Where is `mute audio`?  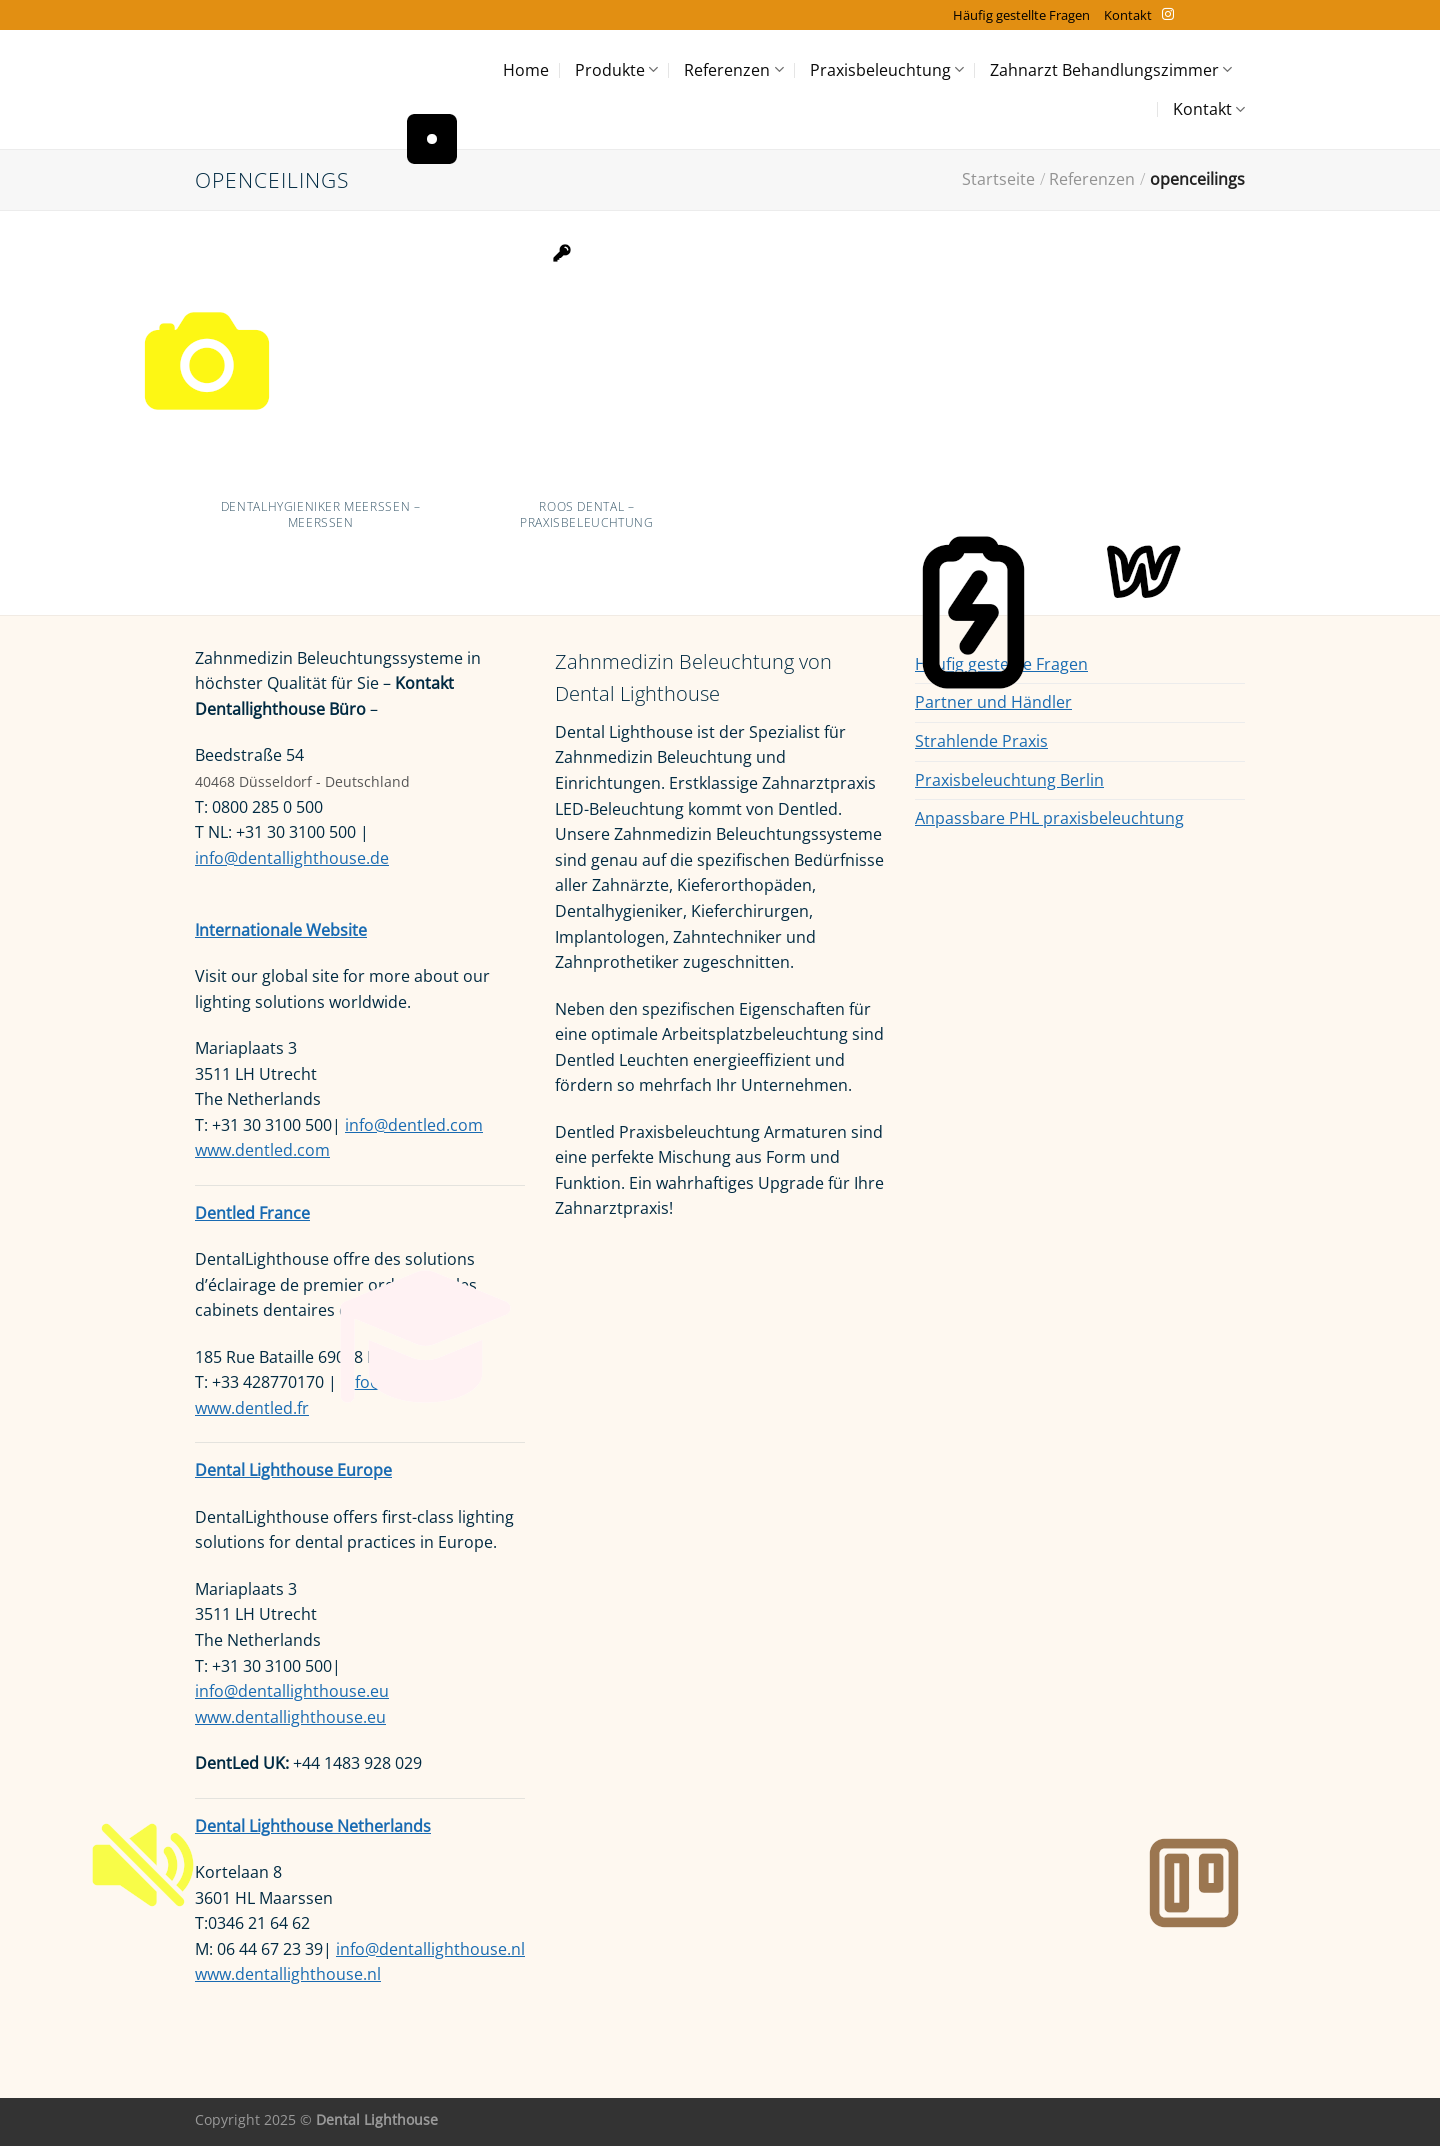 mute audio is located at coordinates (143, 1865).